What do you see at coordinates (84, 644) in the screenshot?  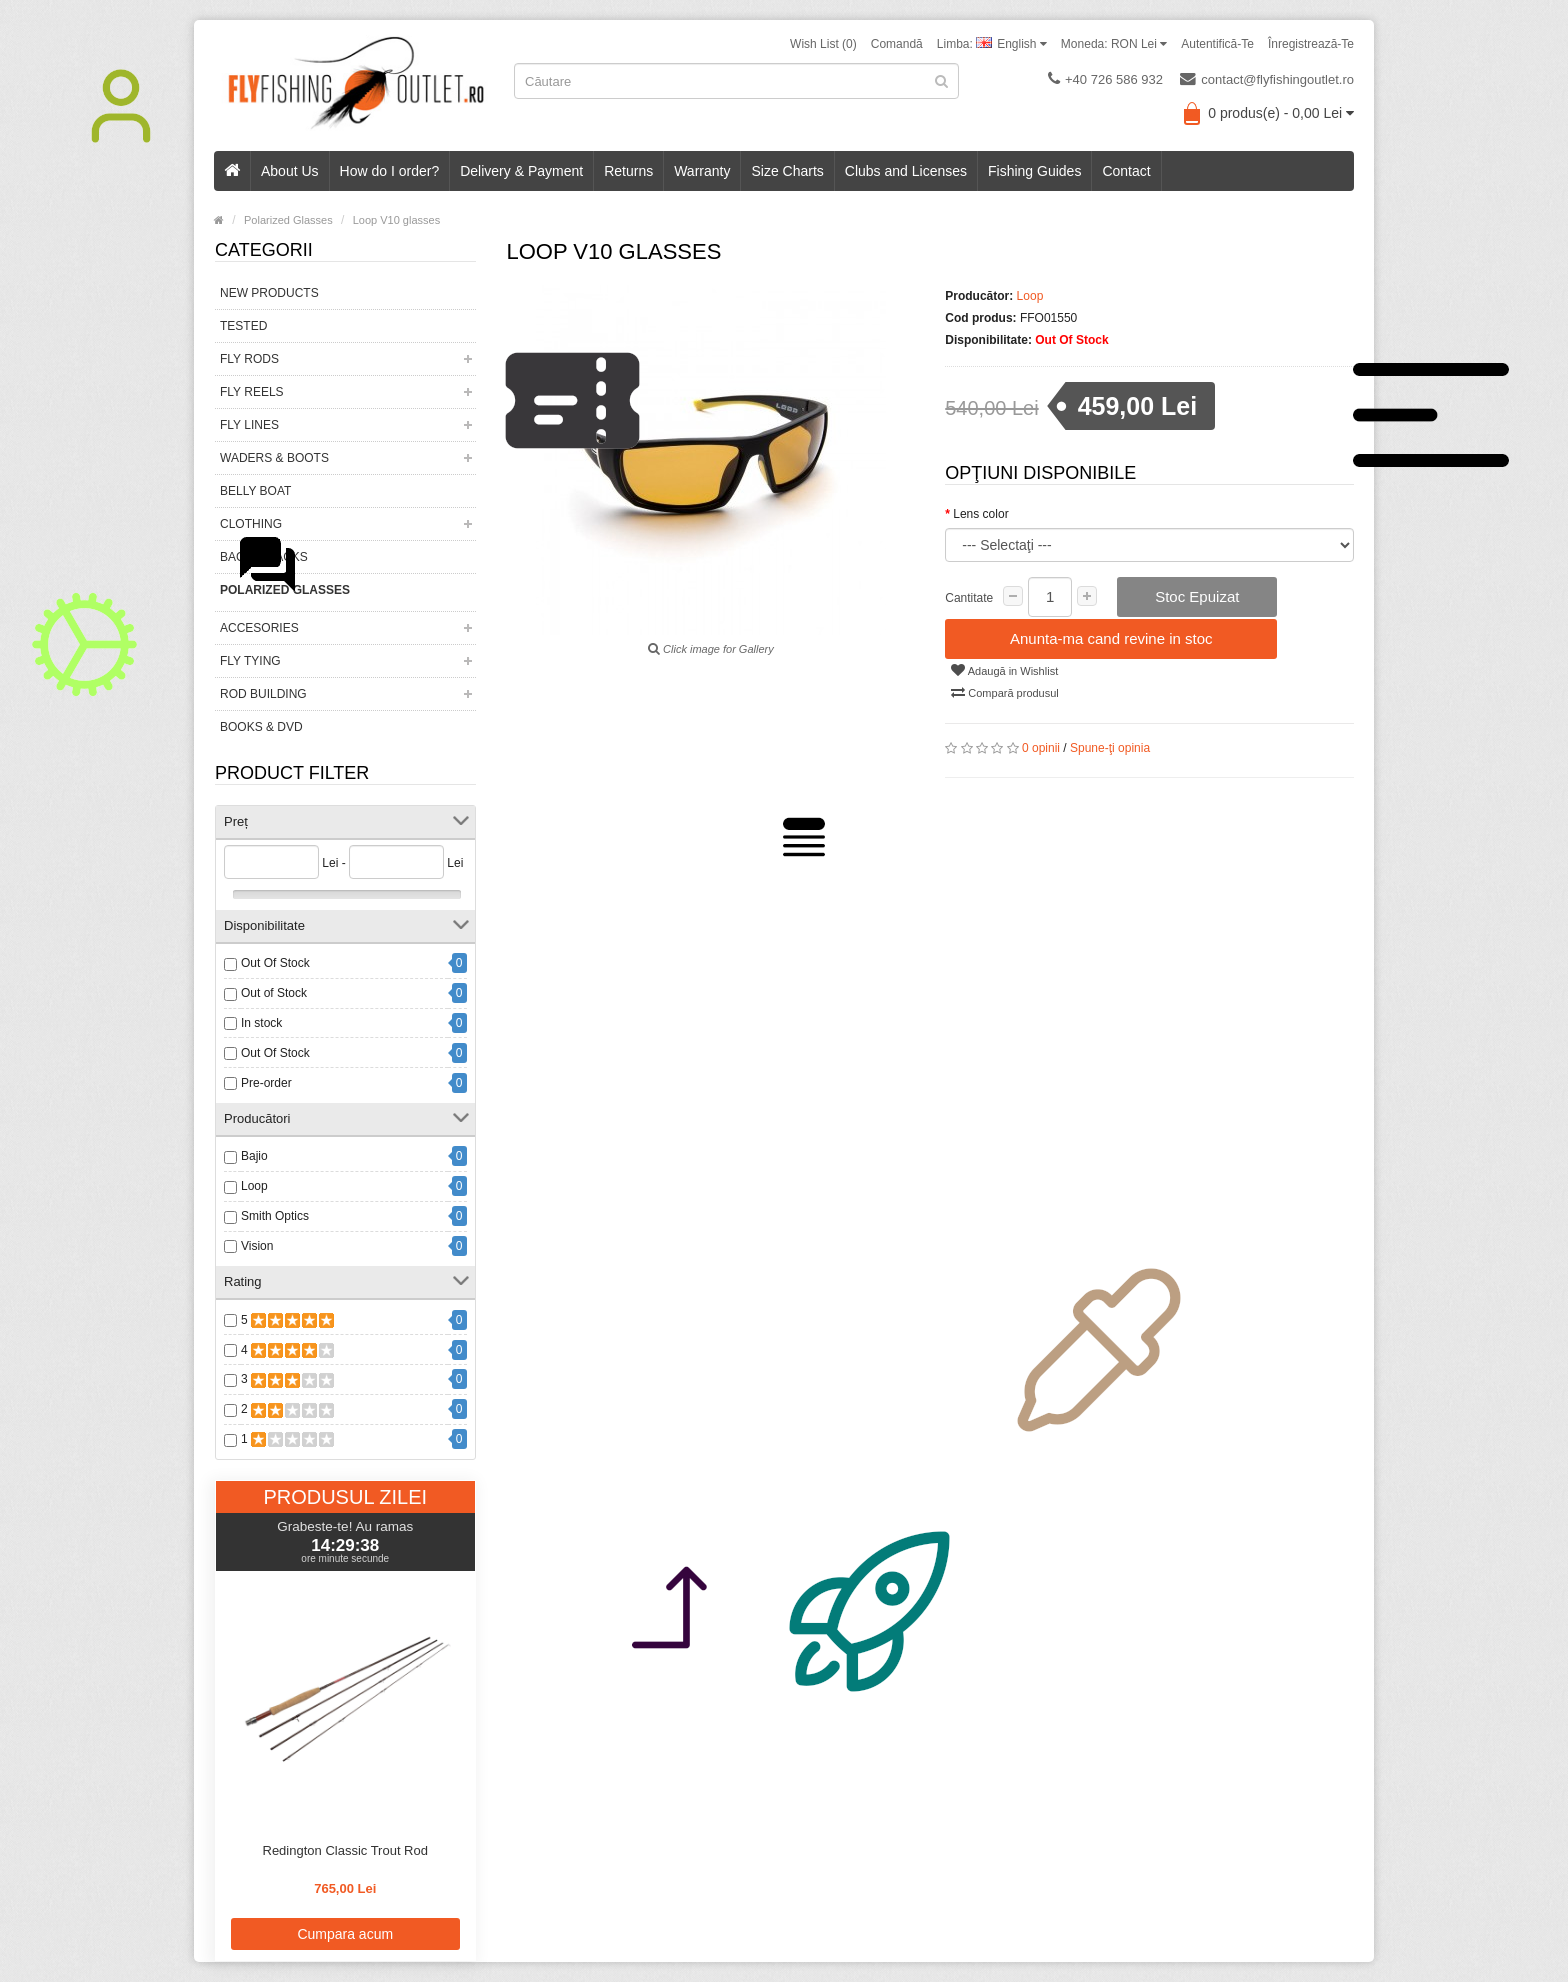 I see `access settings or preferences` at bounding box center [84, 644].